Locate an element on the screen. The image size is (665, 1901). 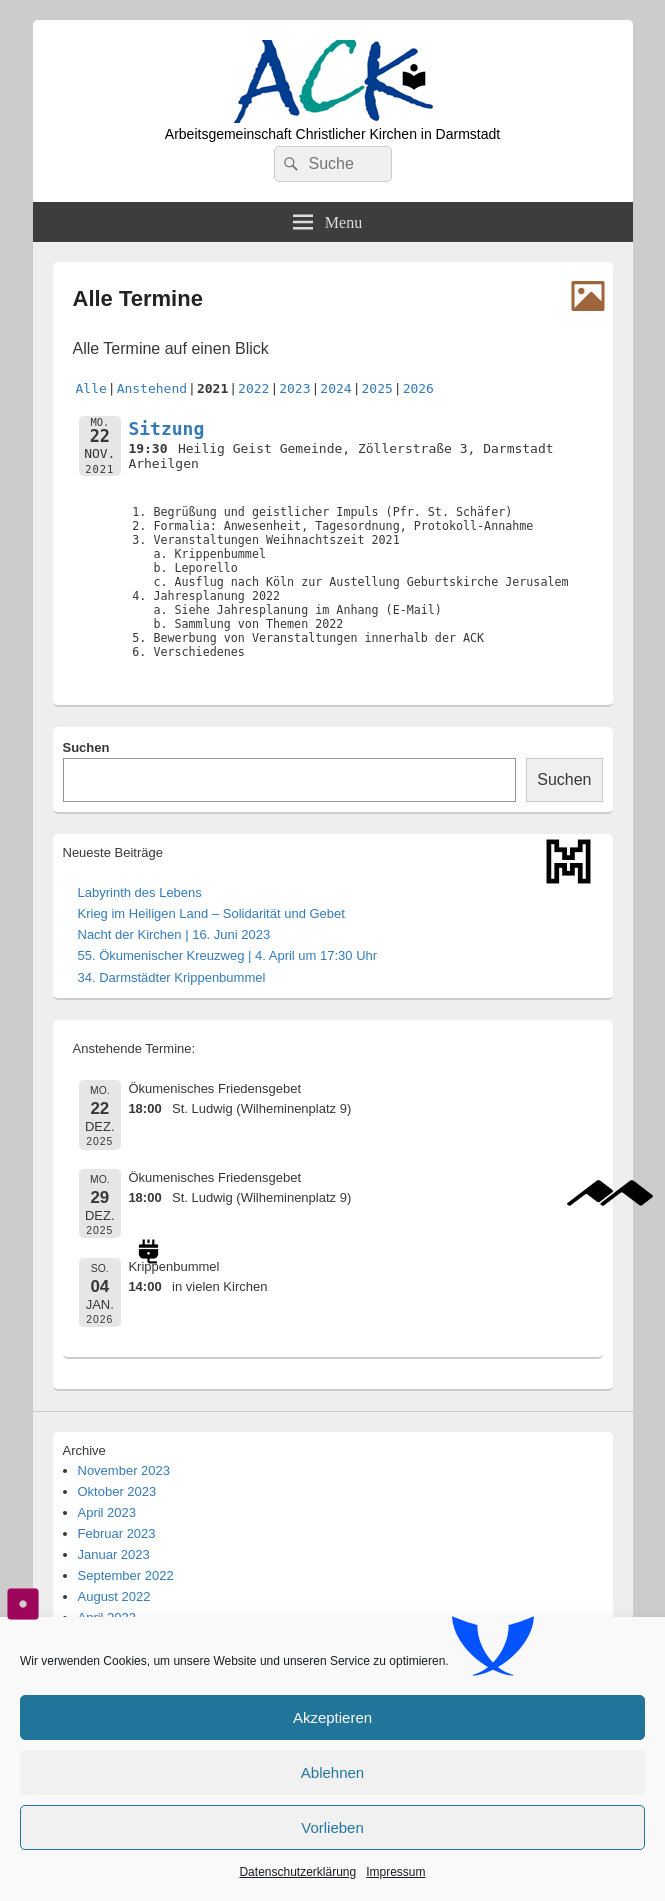
connect to a power source is located at coordinates (148, 1251).